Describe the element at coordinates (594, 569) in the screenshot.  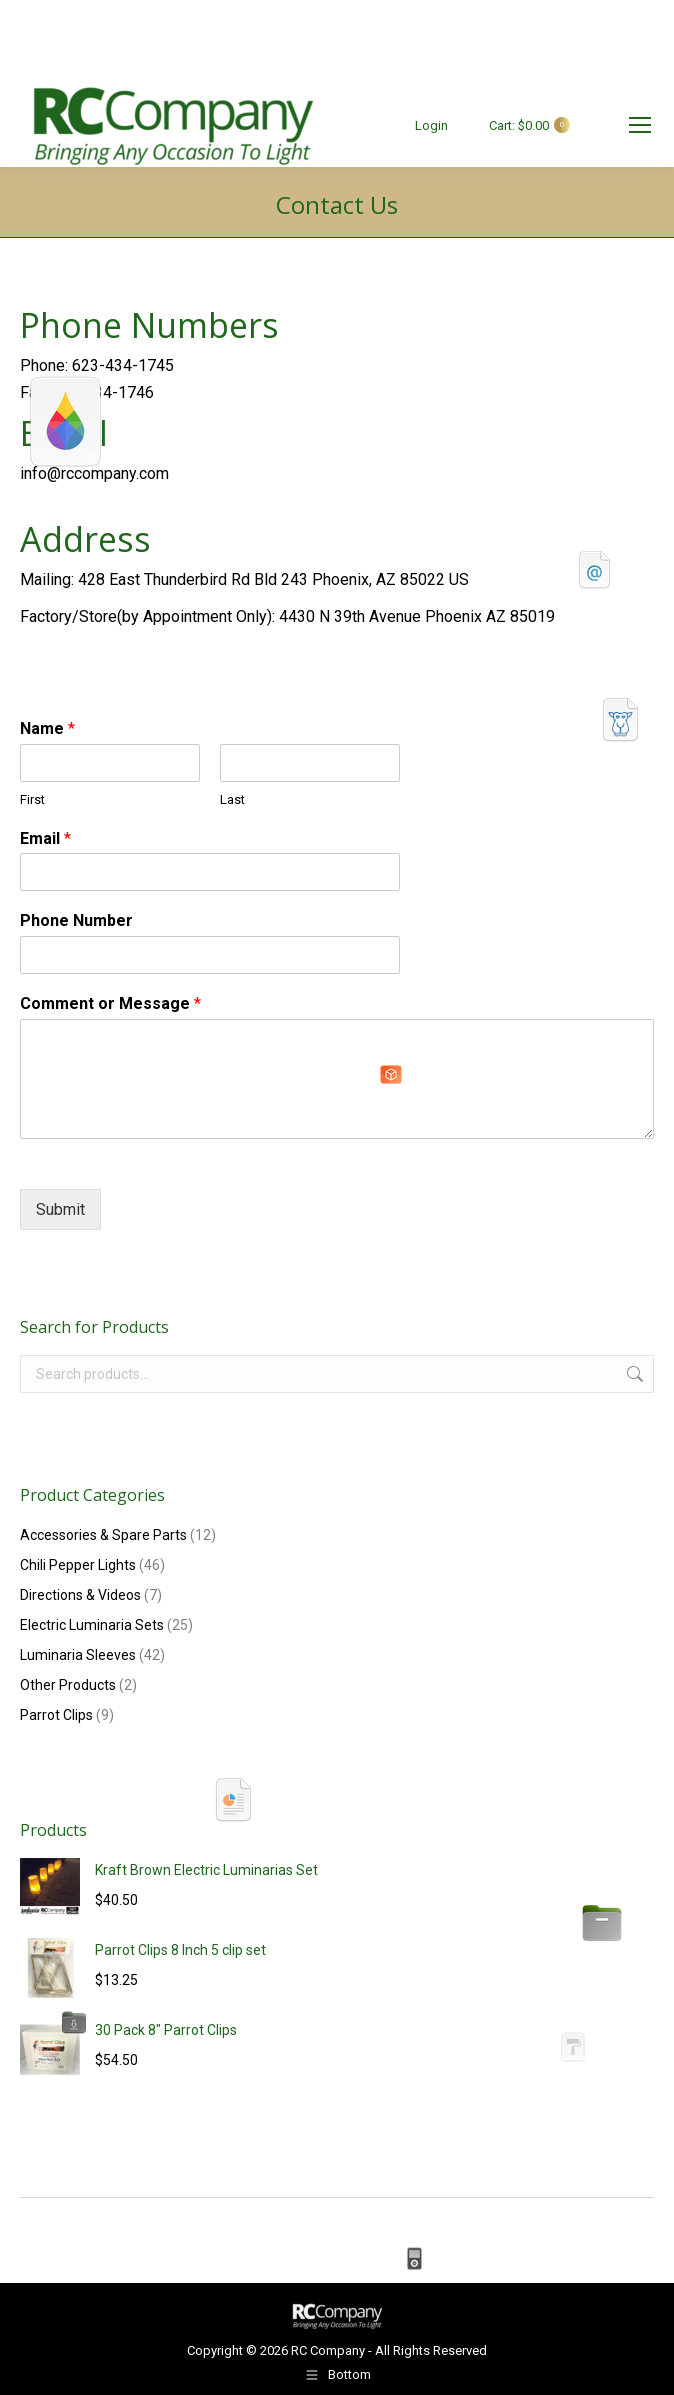
I see `an email message file or attachment` at that location.